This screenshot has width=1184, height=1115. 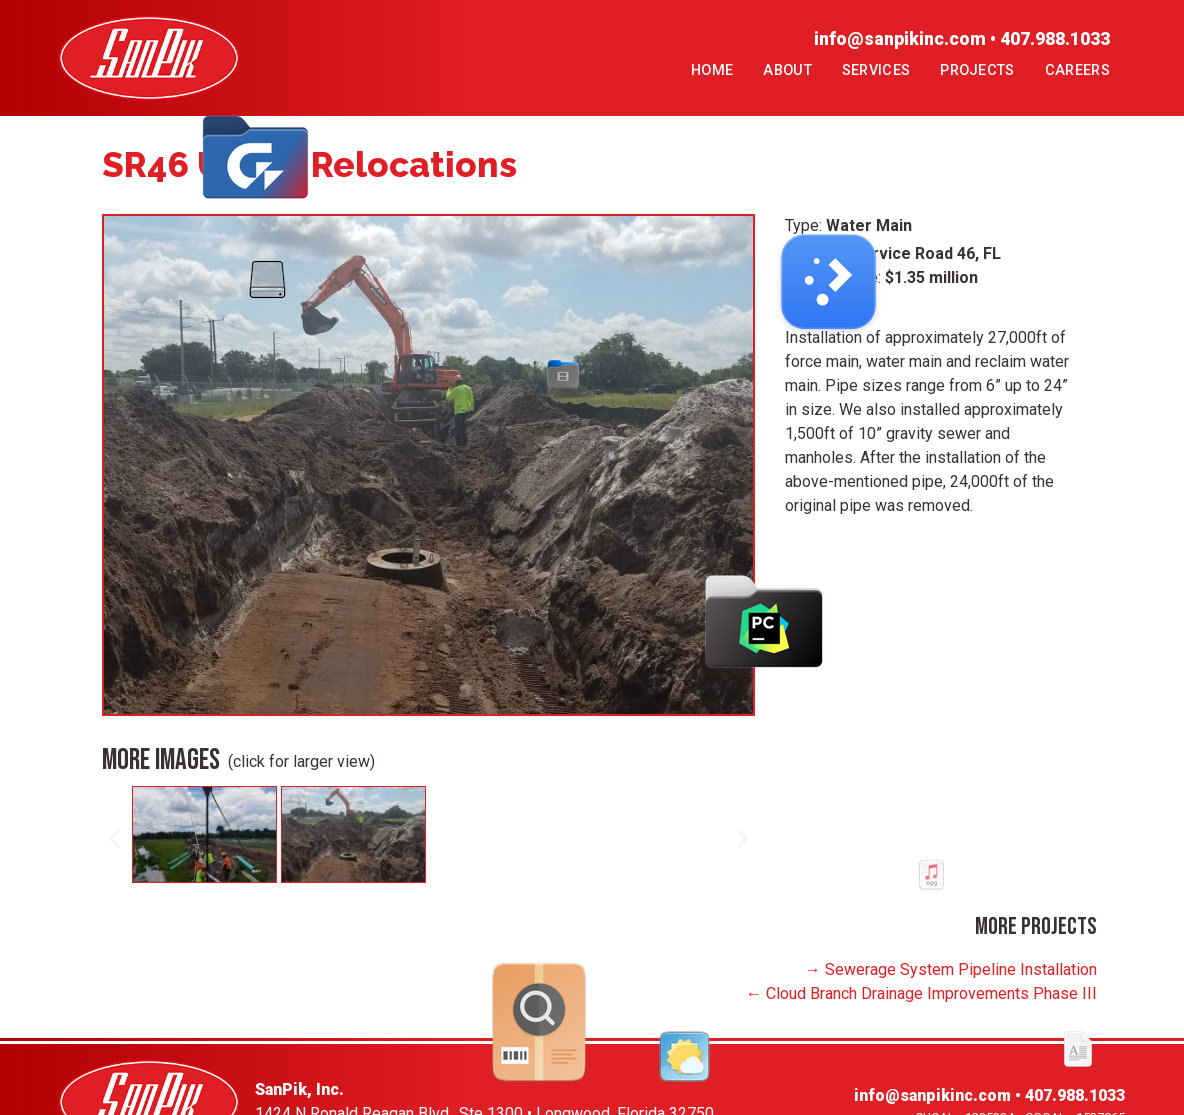 What do you see at coordinates (255, 160) in the screenshot?
I see `open gigabyte files or software folder` at bounding box center [255, 160].